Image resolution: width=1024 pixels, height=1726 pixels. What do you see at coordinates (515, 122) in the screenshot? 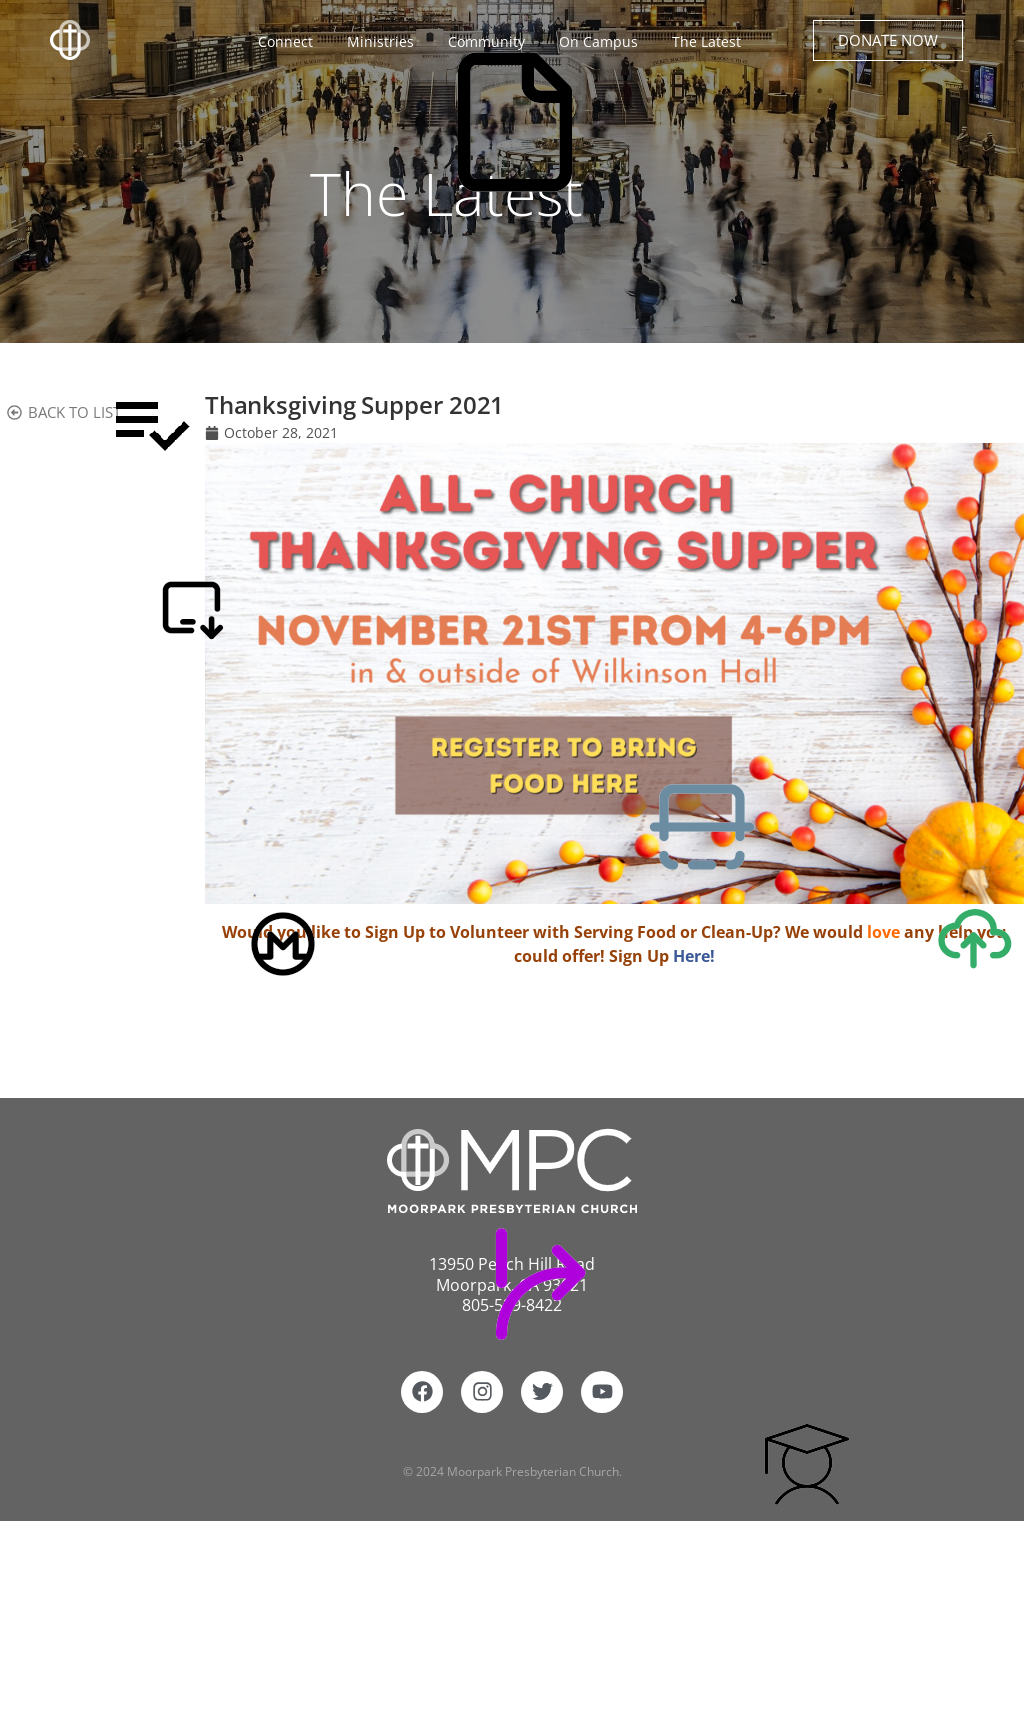
I see `open or view a file` at bounding box center [515, 122].